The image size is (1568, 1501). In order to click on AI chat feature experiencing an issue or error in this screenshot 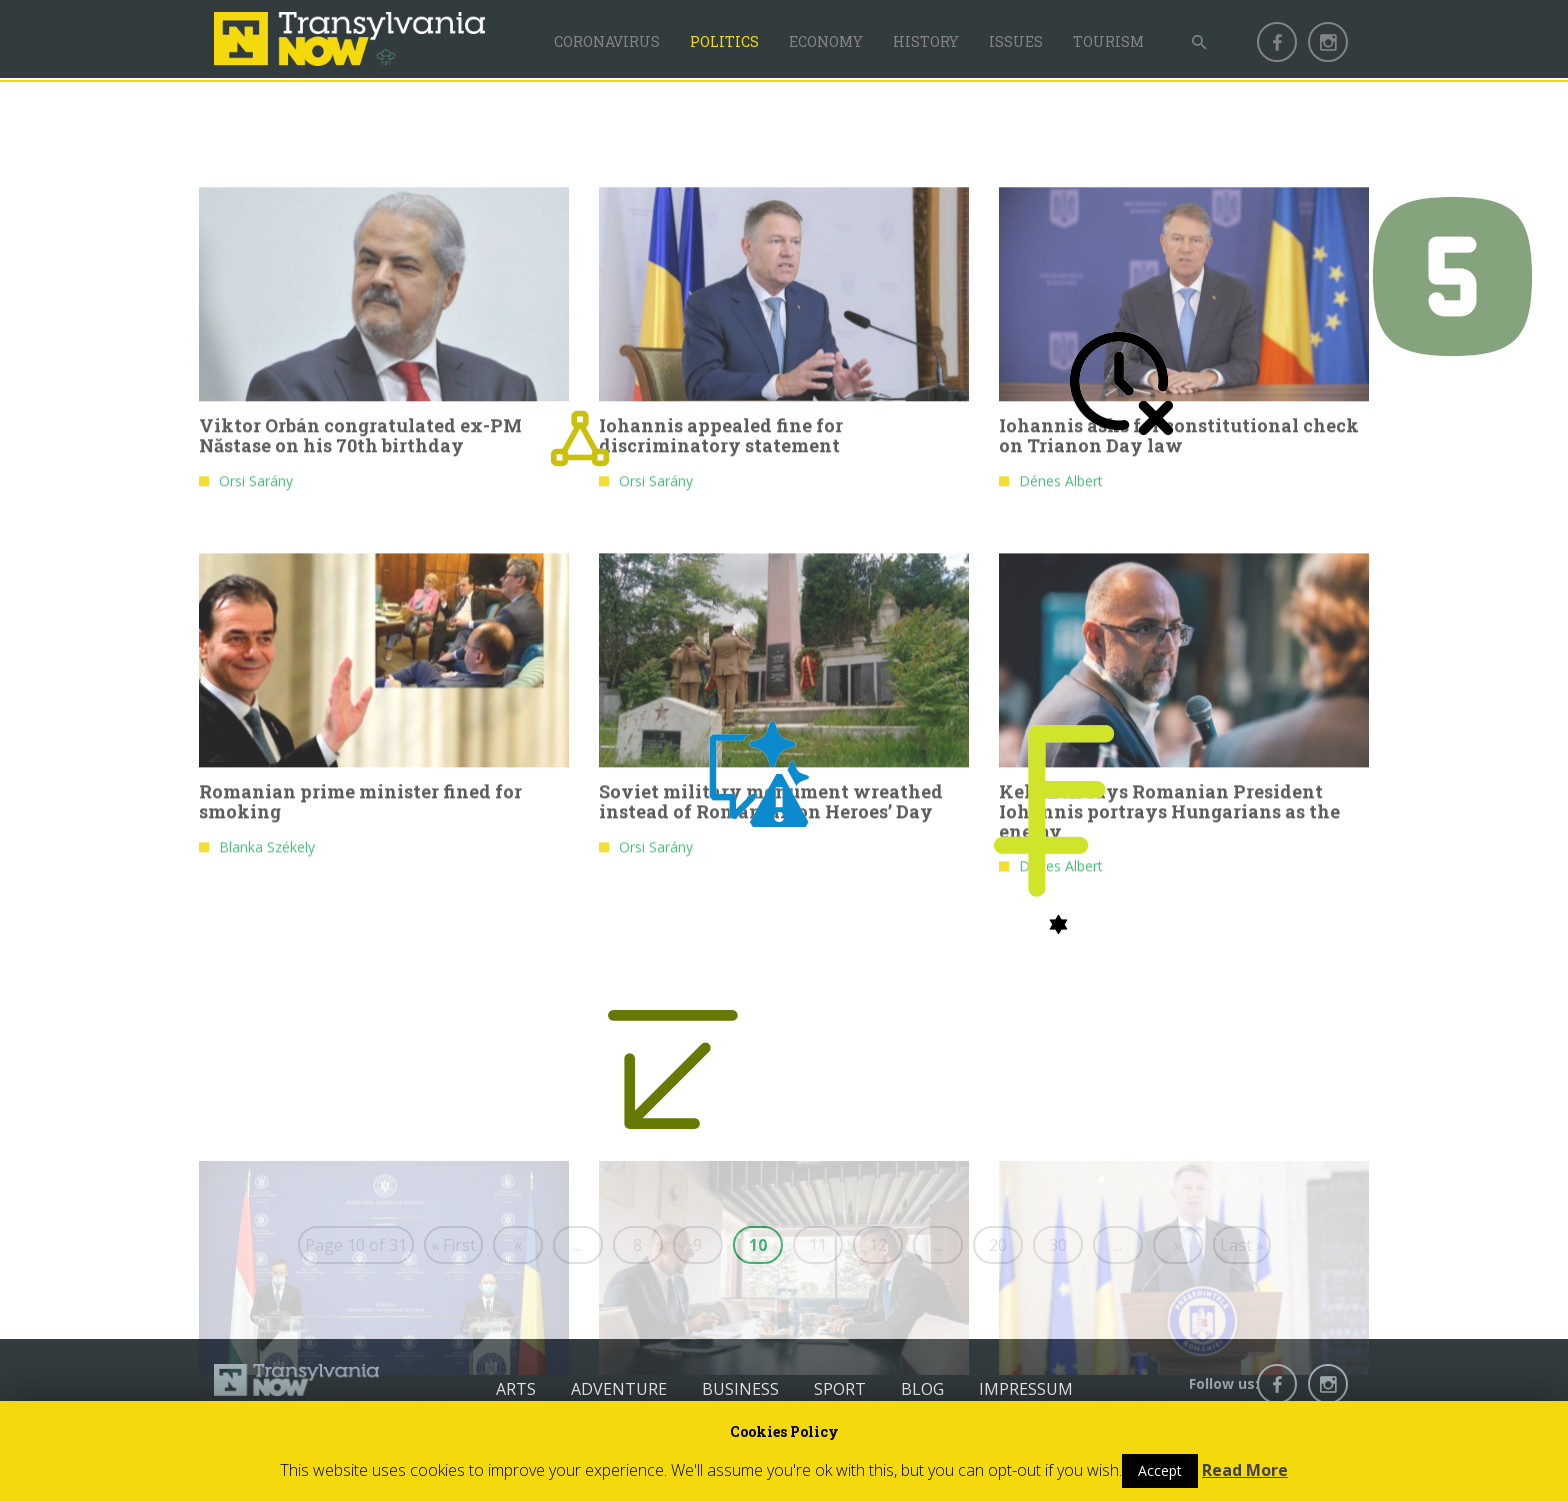, I will do `click(756, 774)`.